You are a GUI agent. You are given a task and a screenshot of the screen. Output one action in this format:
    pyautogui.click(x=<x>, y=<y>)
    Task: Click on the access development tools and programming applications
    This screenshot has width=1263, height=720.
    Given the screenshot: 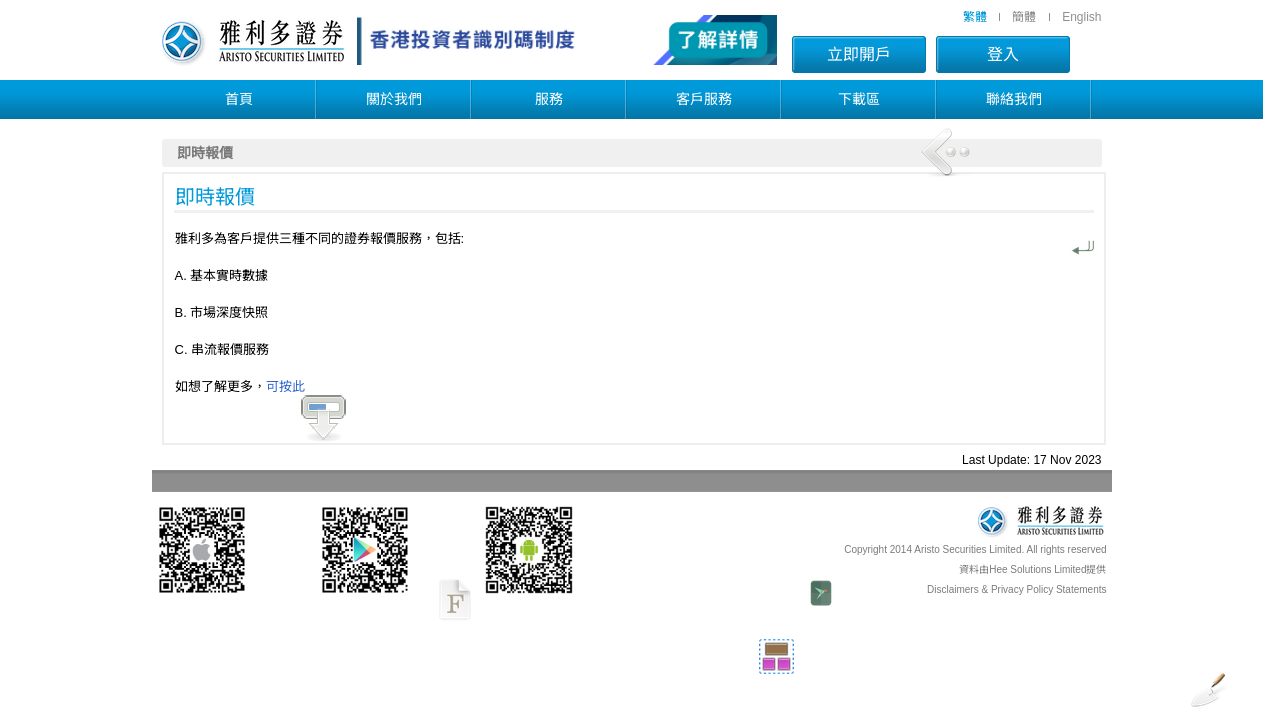 What is the action you would take?
    pyautogui.click(x=1208, y=690)
    